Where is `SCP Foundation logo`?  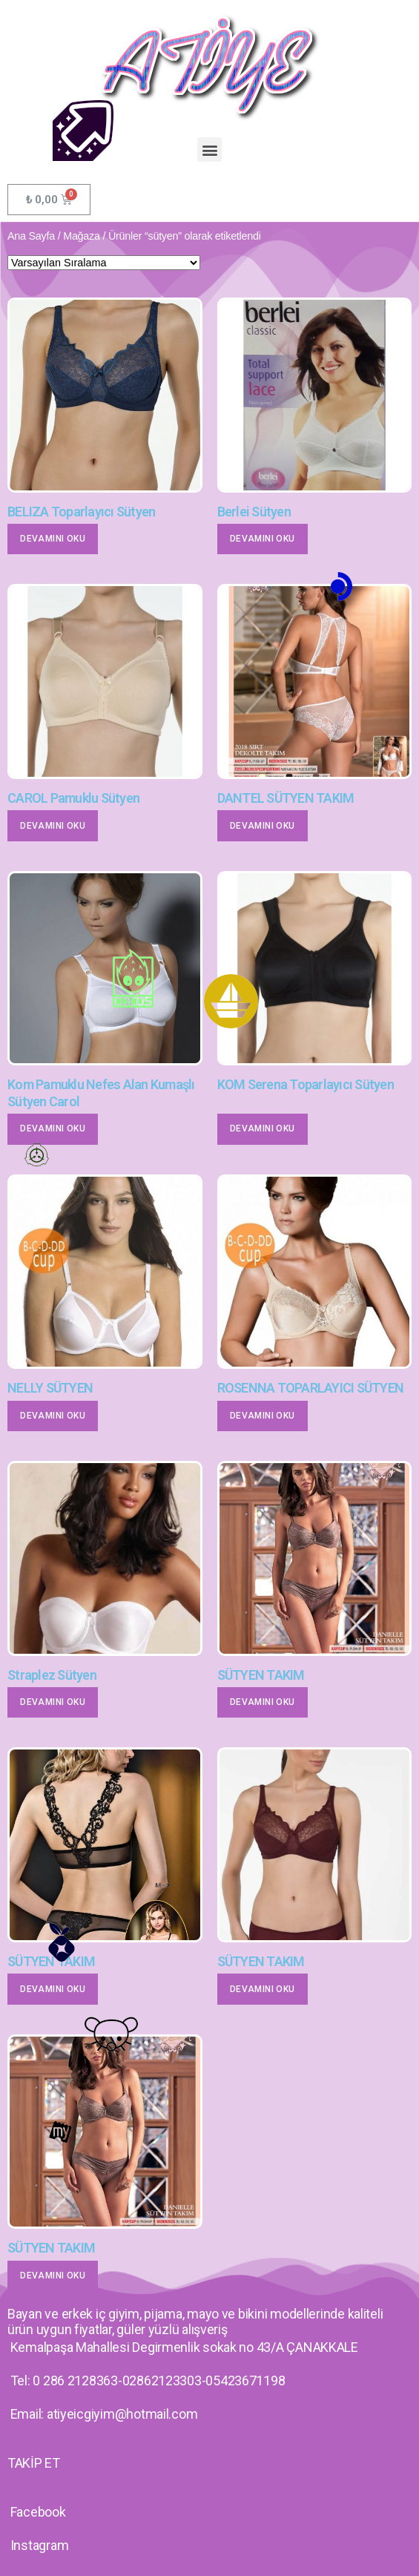 SCP Foundation logo is located at coordinates (36, 1154).